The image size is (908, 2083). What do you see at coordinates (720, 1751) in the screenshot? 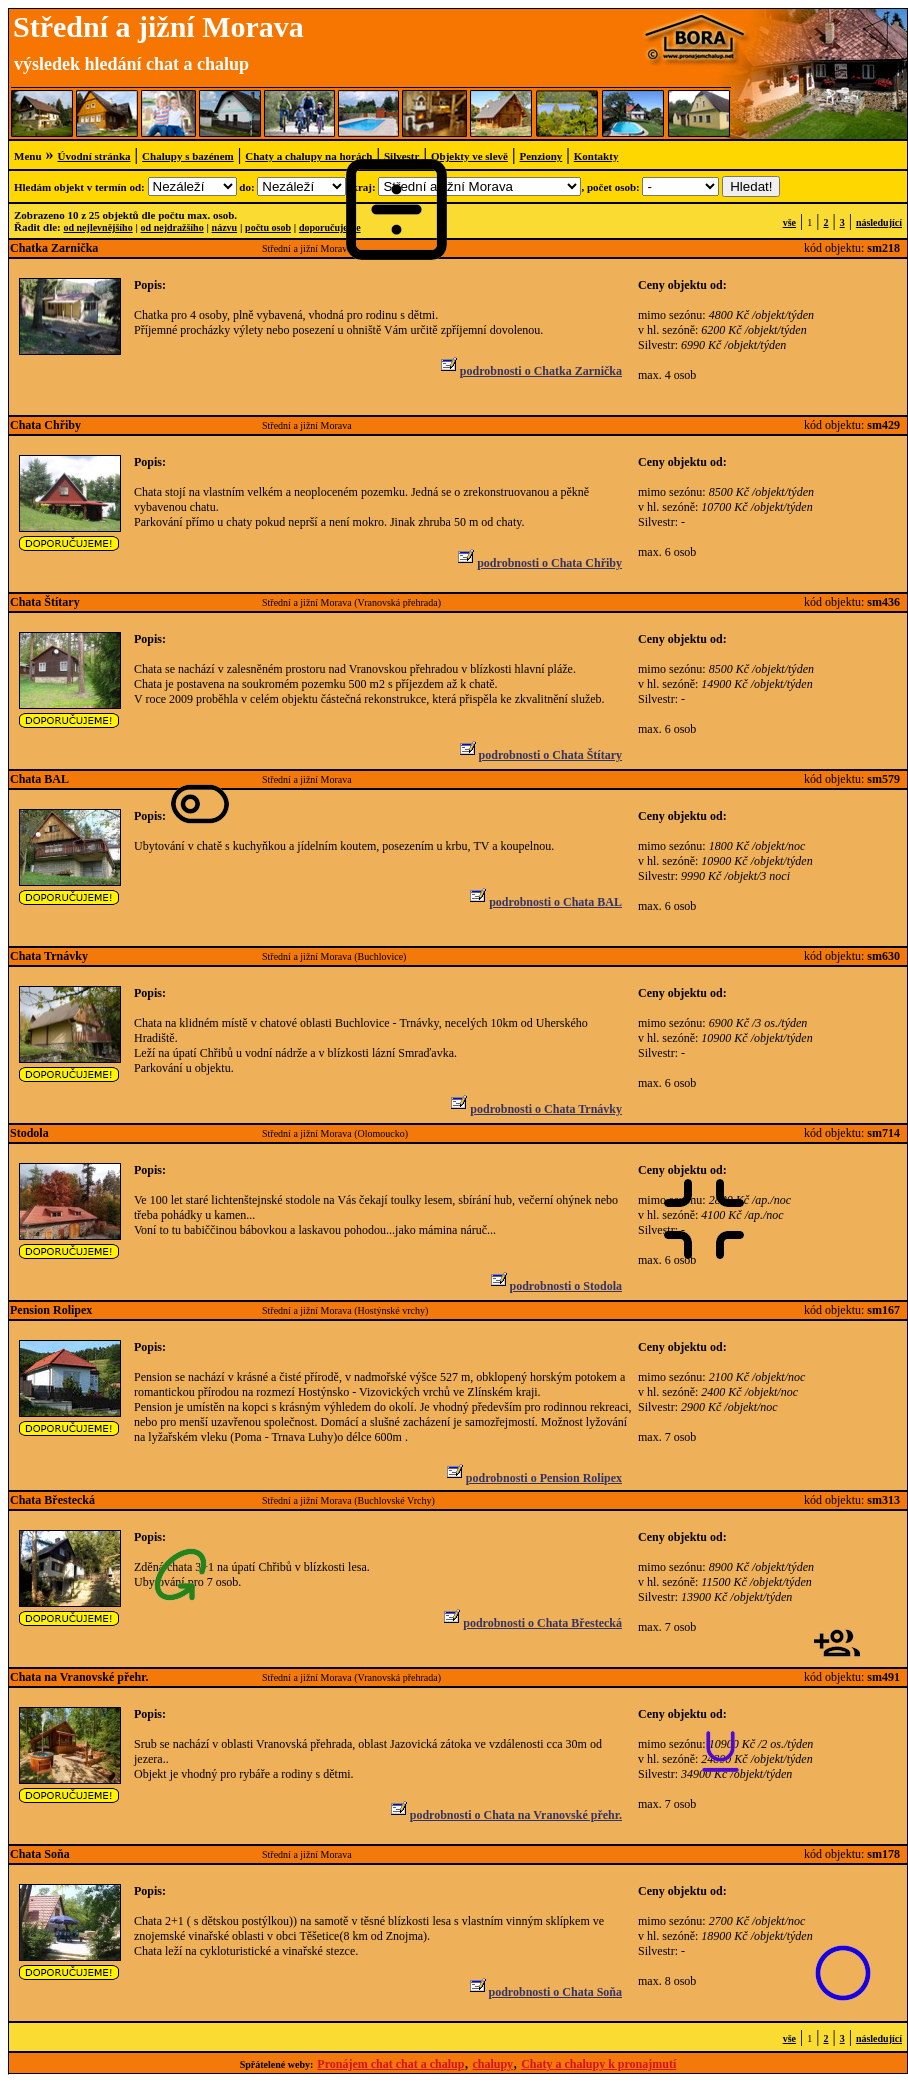
I see `apply underline formatting to selected text` at bounding box center [720, 1751].